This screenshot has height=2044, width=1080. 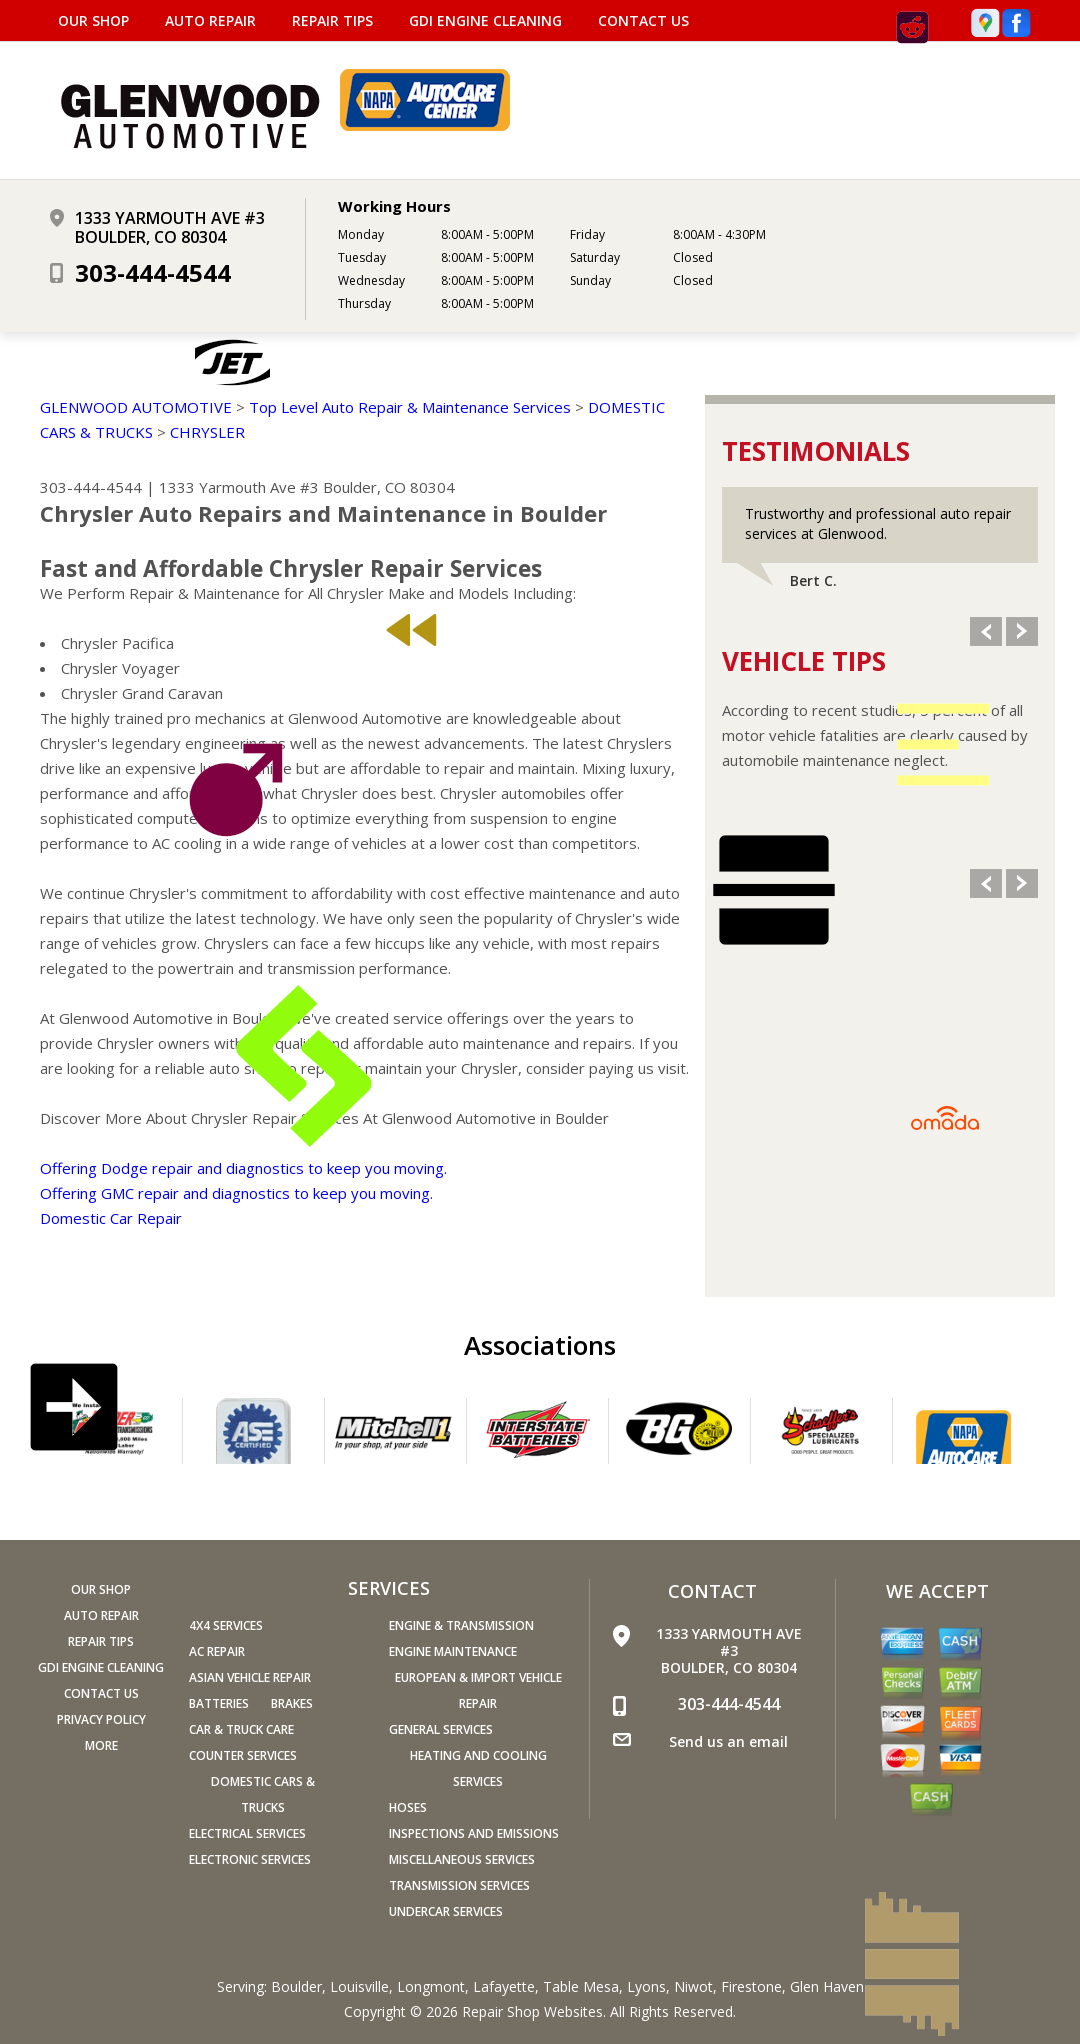 What do you see at coordinates (74, 1407) in the screenshot?
I see `proceed to the next step` at bounding box center [74, 1407].